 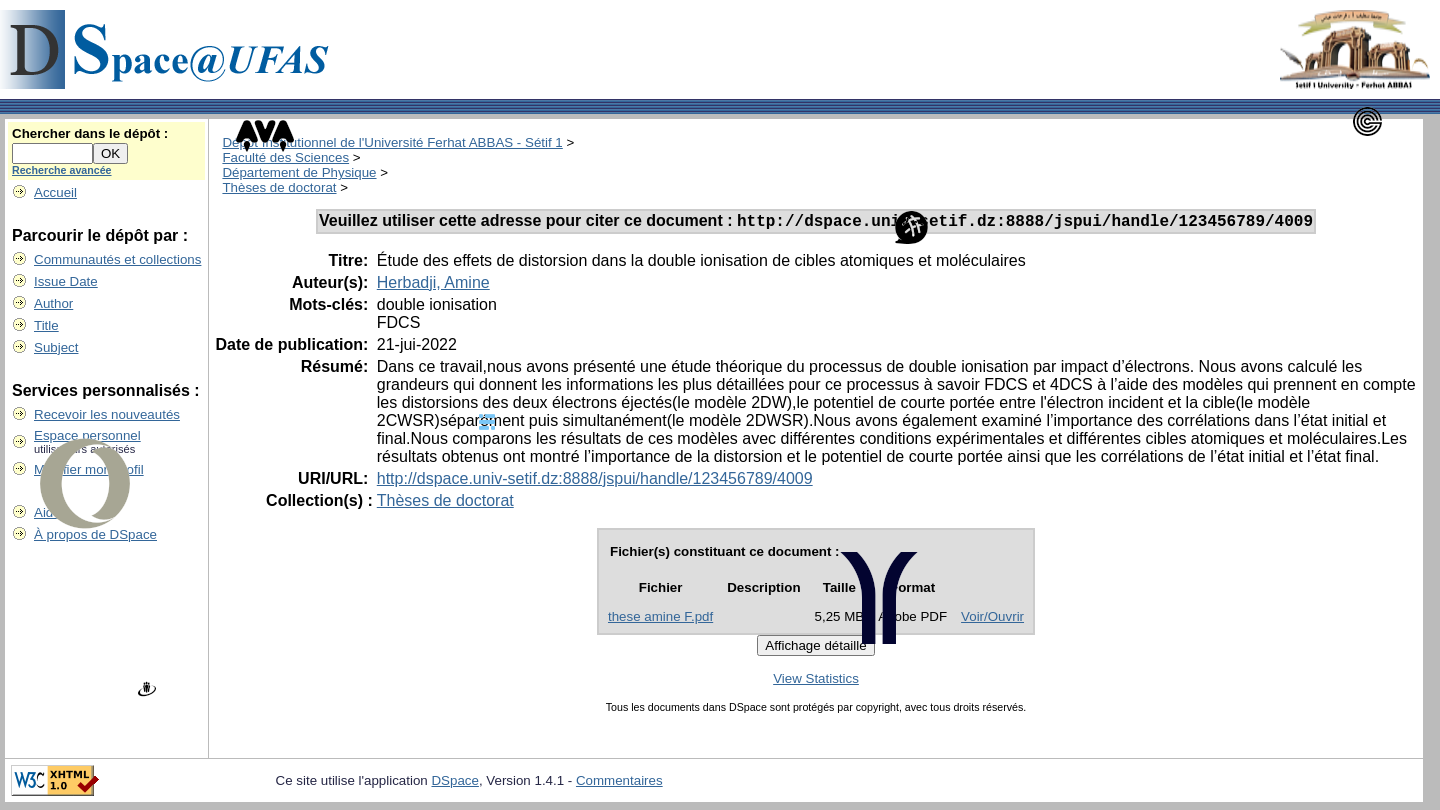 I want to click on open baserow database application, so click(x=487, y=422).